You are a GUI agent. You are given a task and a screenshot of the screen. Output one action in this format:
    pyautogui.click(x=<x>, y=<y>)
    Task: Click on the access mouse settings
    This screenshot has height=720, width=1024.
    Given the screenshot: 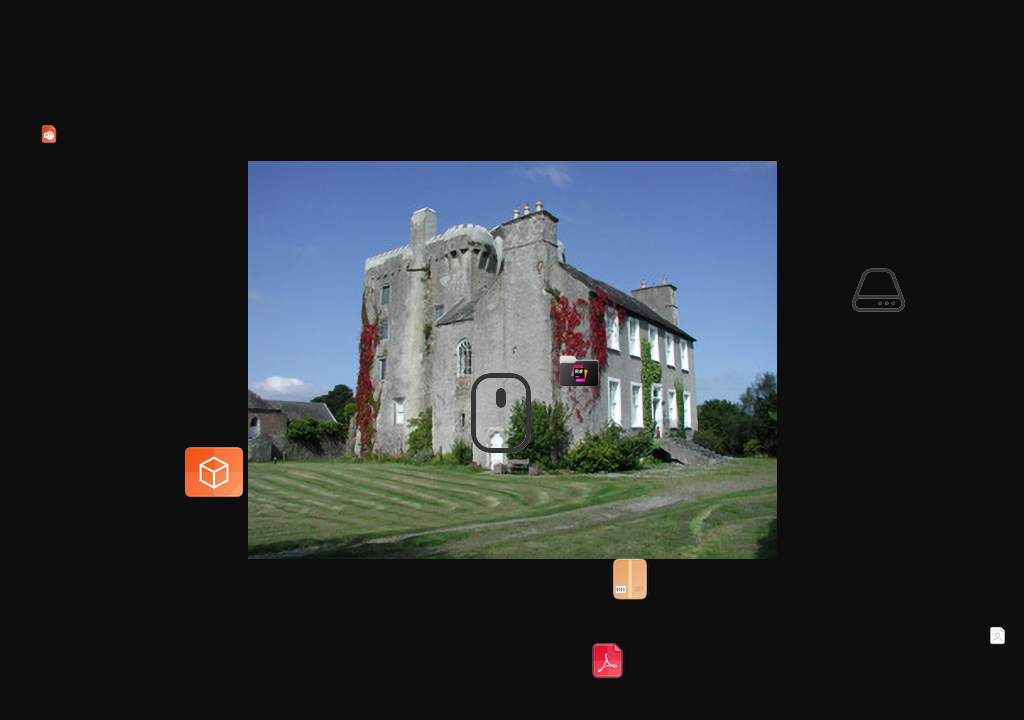 What is the action you would take?
    pyautogui.click(x=501, y=413)
    